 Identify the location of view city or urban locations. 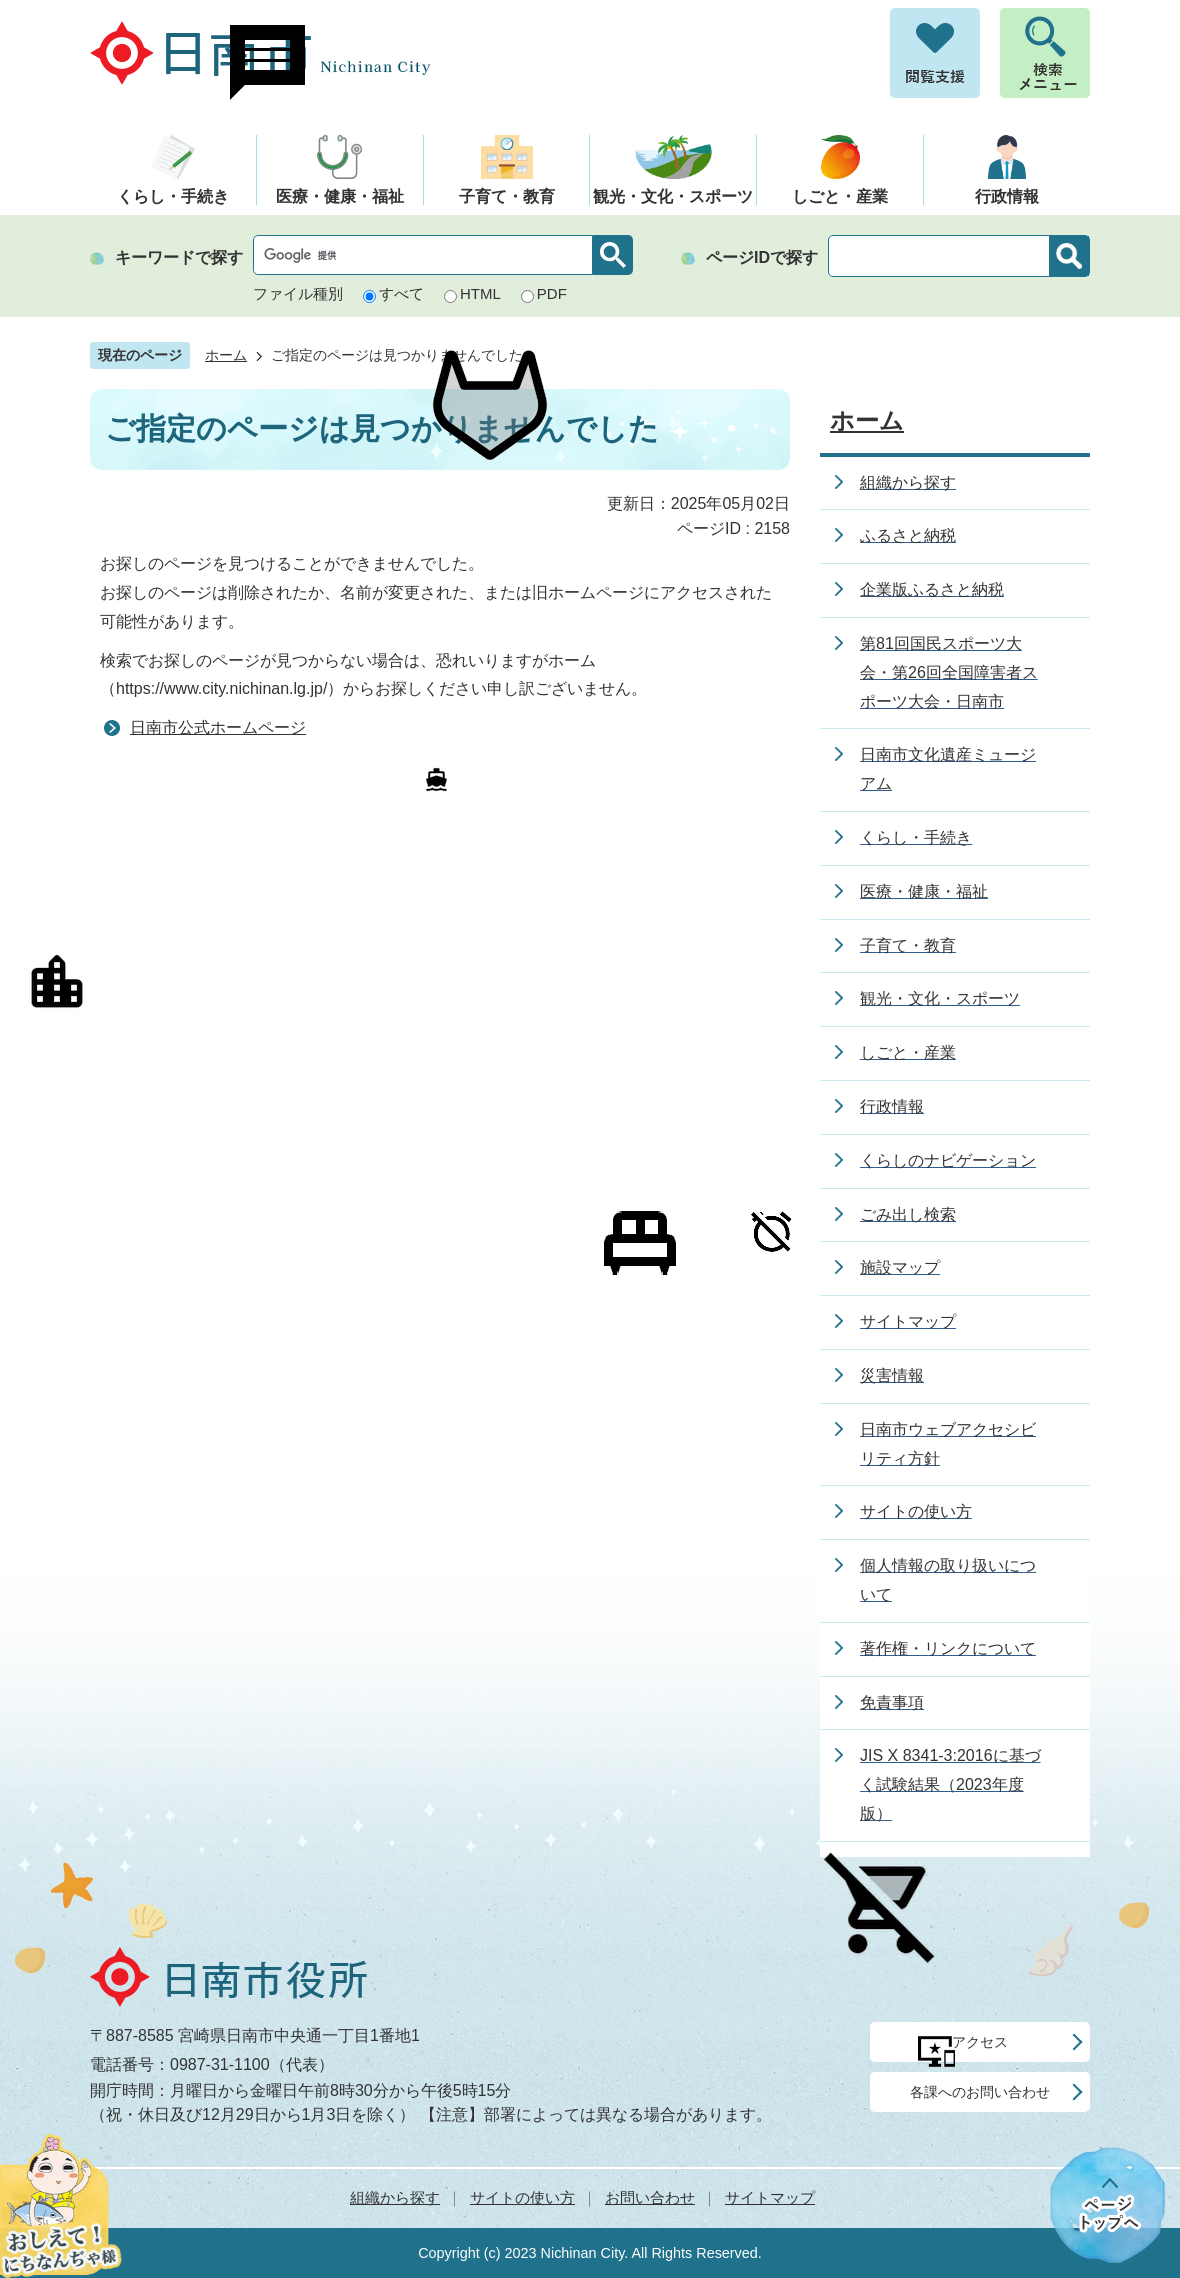
(57, 982).